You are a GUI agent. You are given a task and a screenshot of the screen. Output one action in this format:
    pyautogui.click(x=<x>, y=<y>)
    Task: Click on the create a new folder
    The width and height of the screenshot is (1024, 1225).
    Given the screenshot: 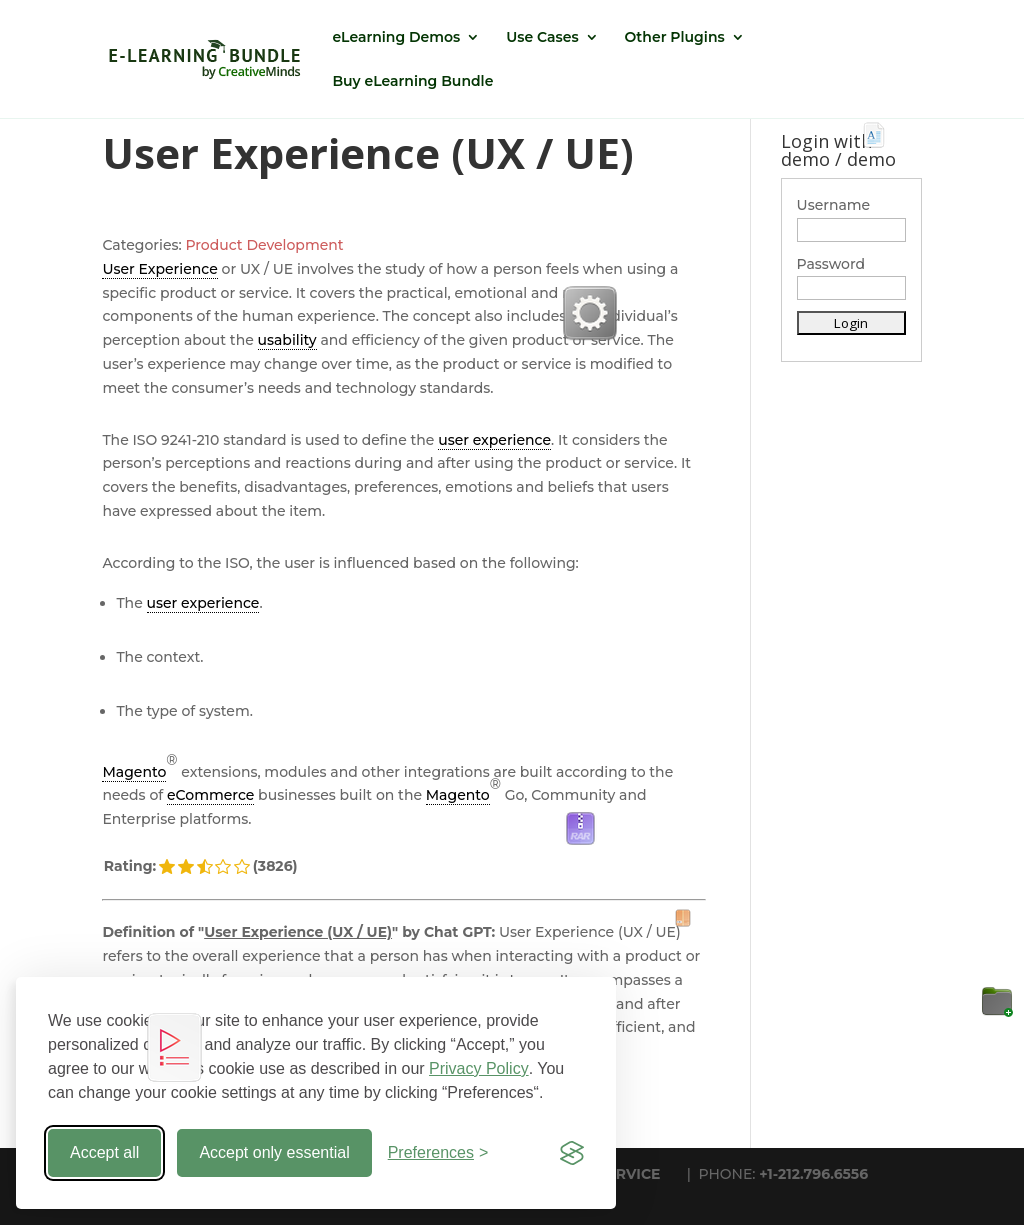 What is the action you would take?
    pyautogui.click(x=997, y=1001)
    